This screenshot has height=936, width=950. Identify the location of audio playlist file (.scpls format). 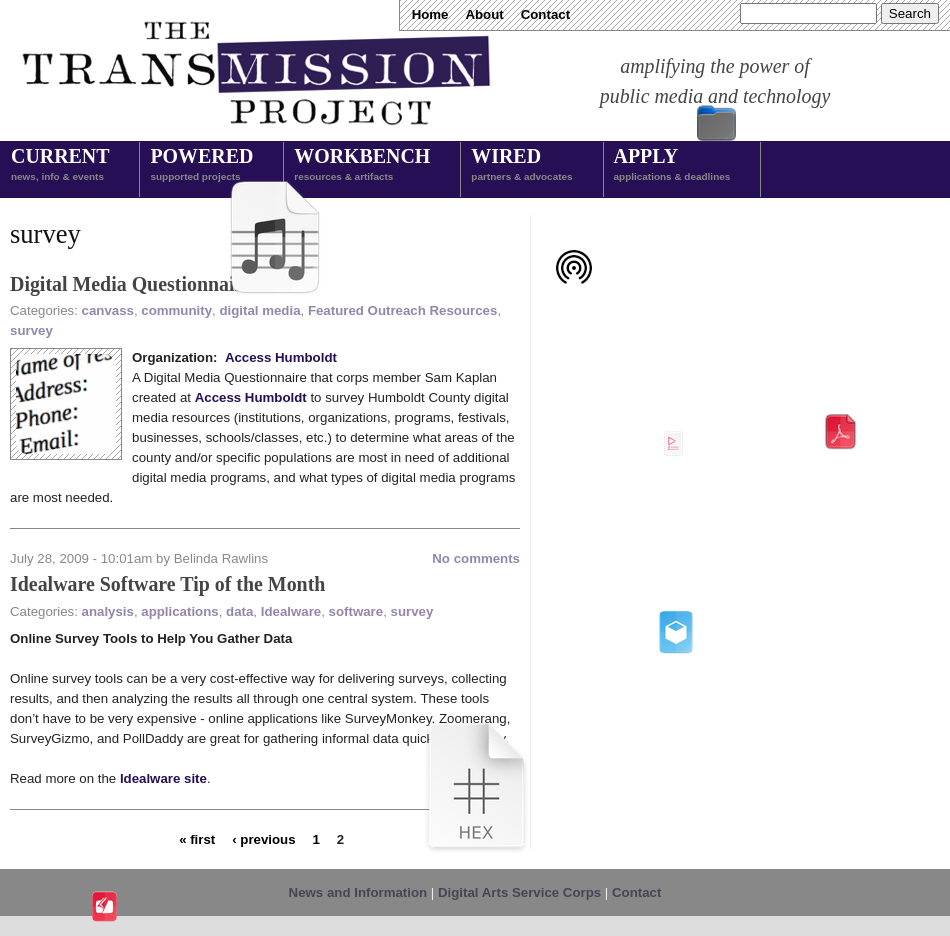
(673, 443).